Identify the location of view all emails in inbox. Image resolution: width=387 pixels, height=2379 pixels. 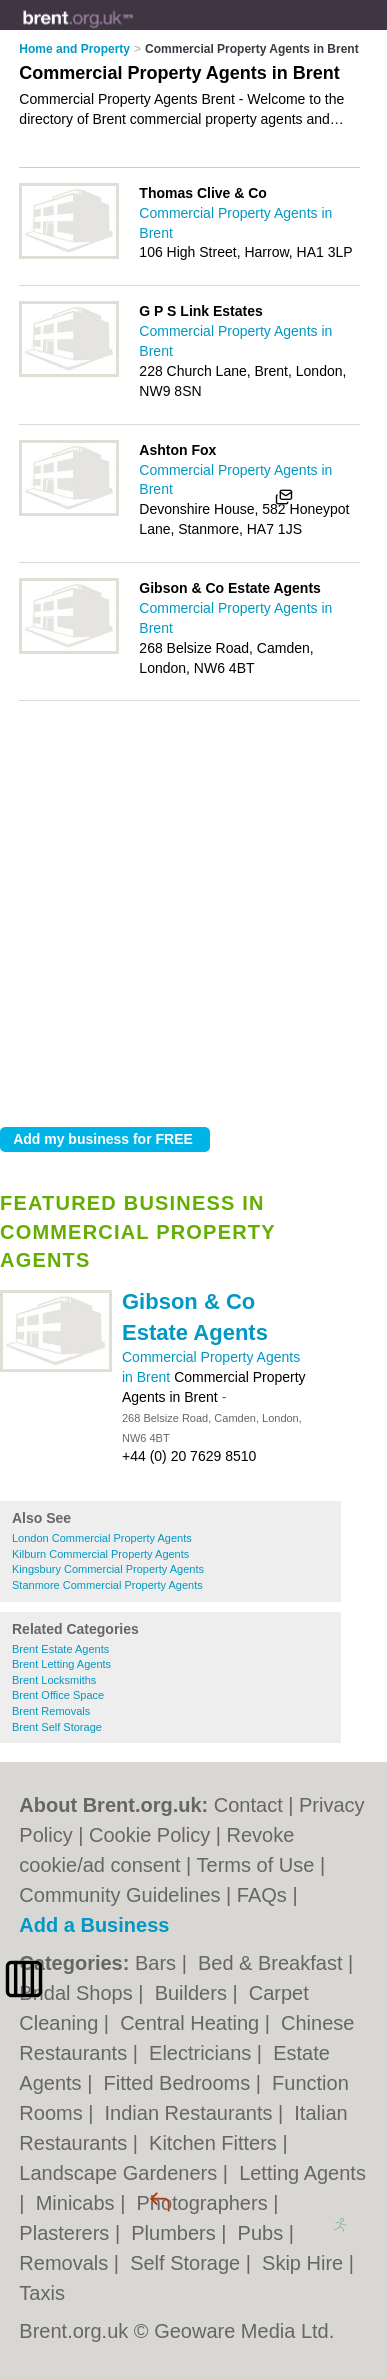
(284, 497).